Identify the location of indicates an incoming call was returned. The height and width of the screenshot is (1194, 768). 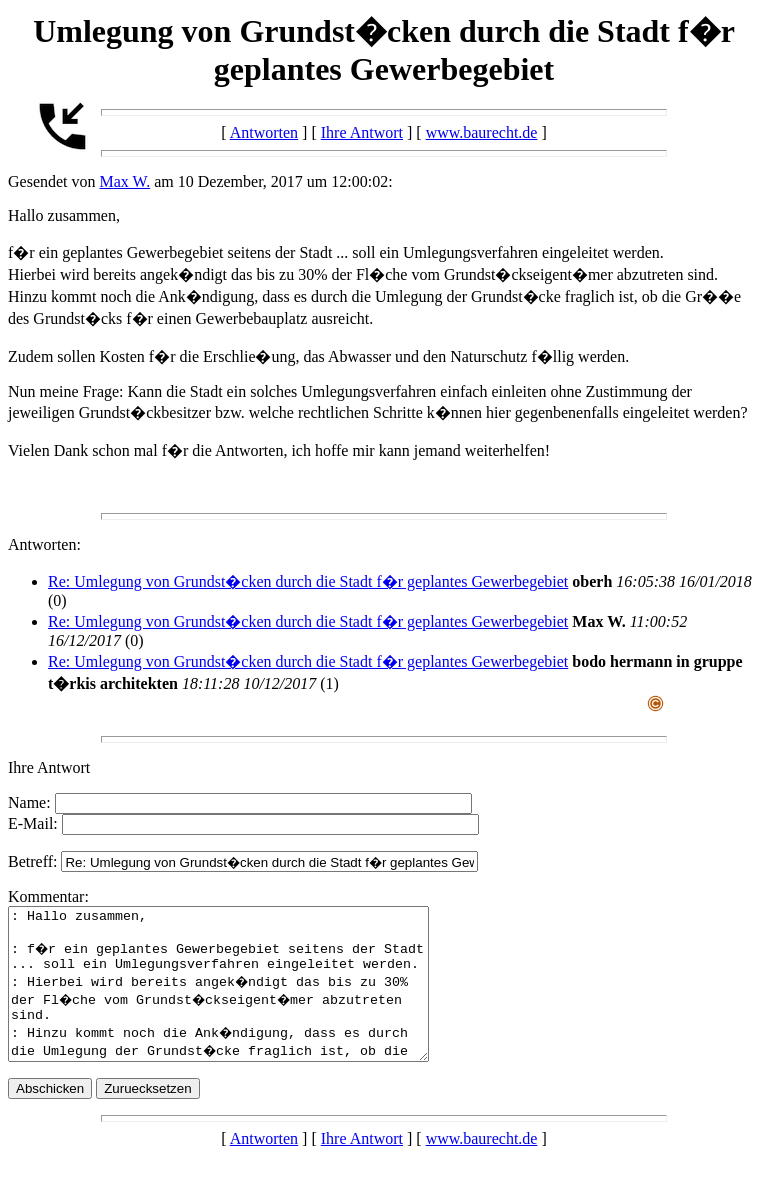
(62, 126).